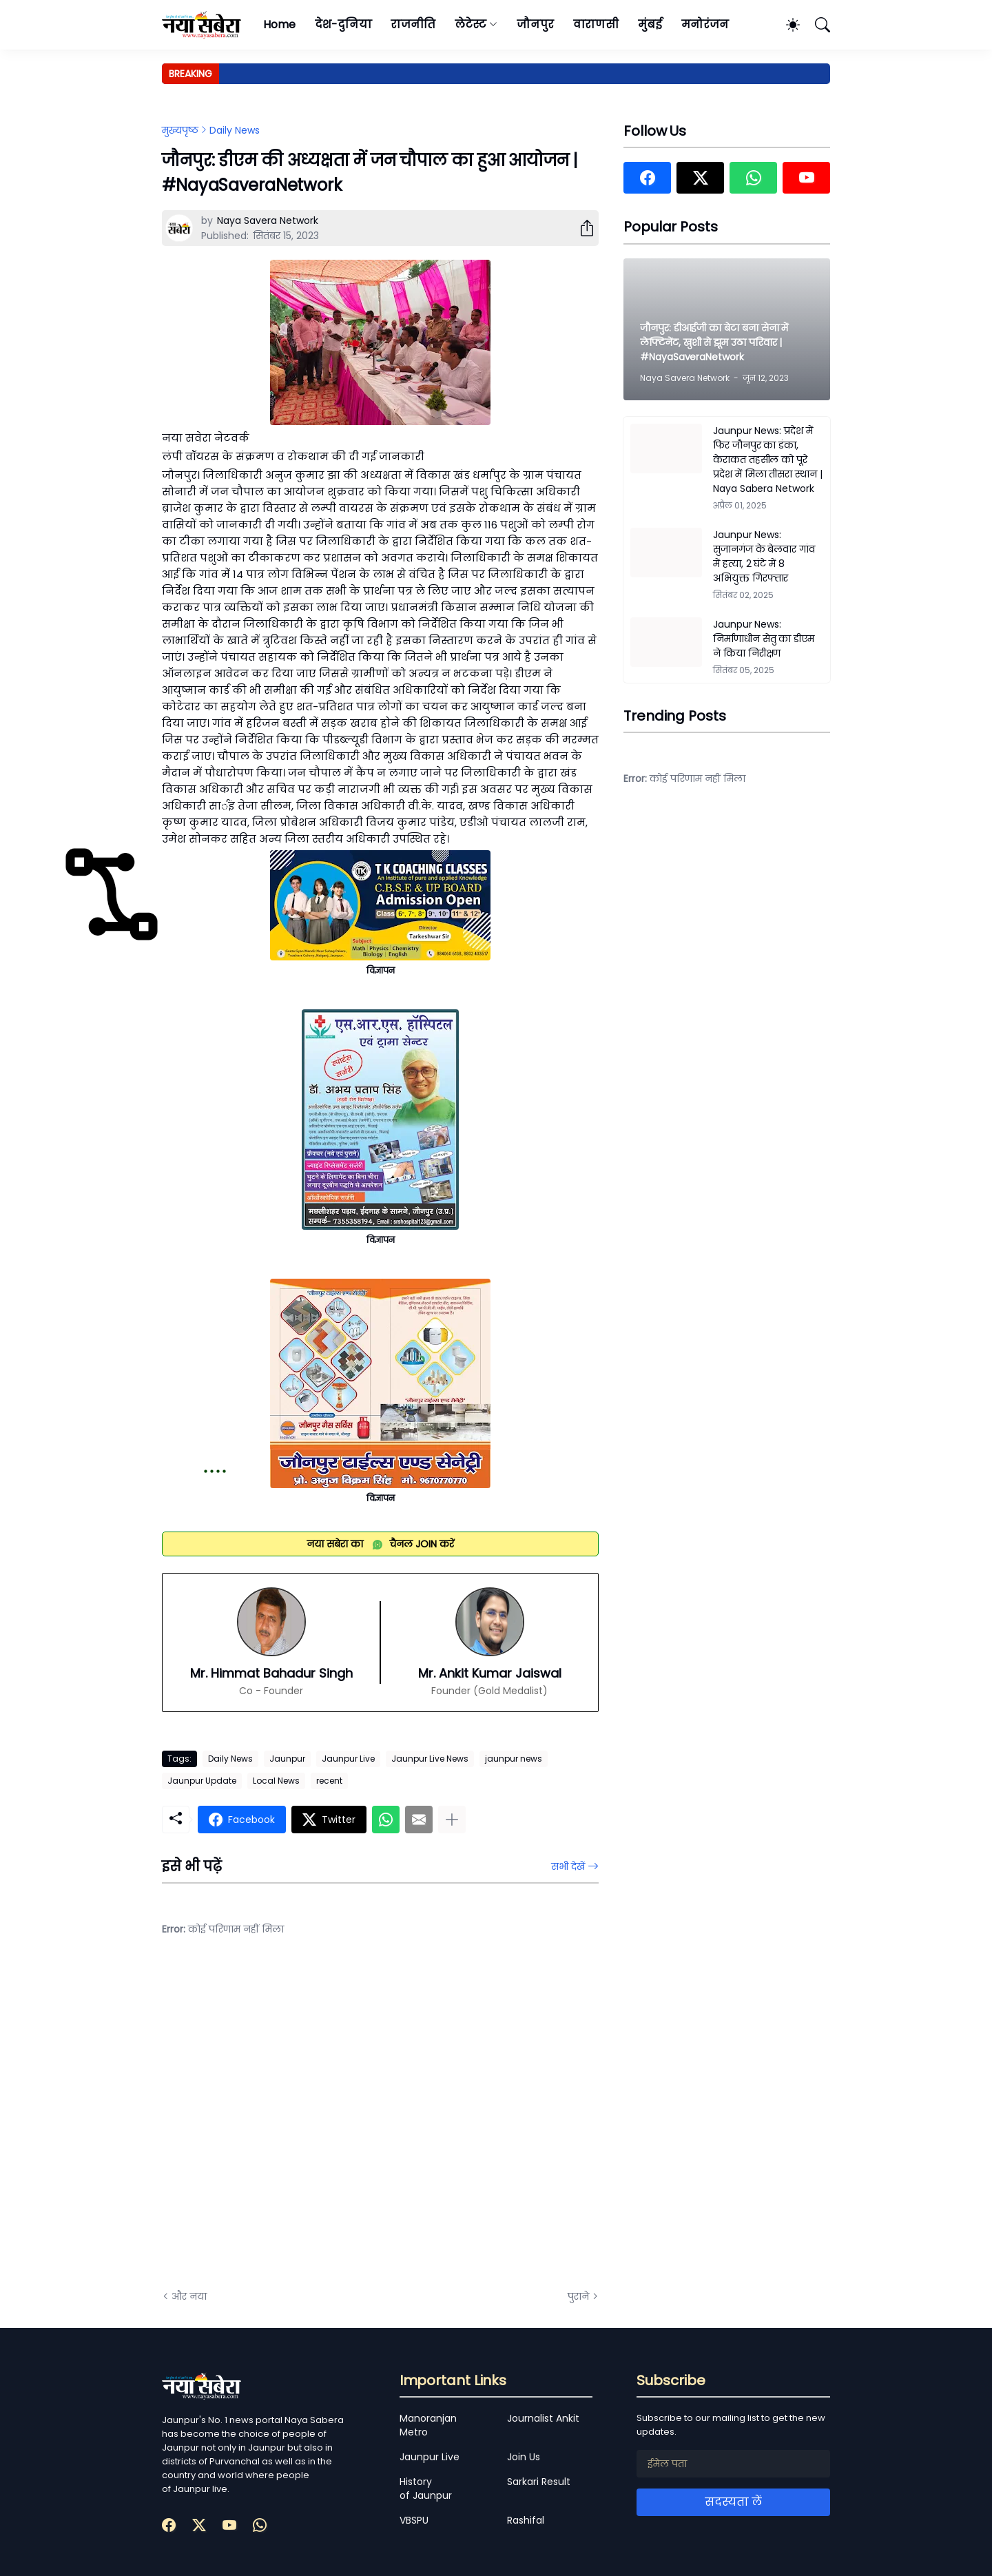 Image resolution: width=992 pixels, height=2576 pixels. Describe the element at coordinates (112, 894) in the screenshot. I see `edit bezier curve handles` at that location.